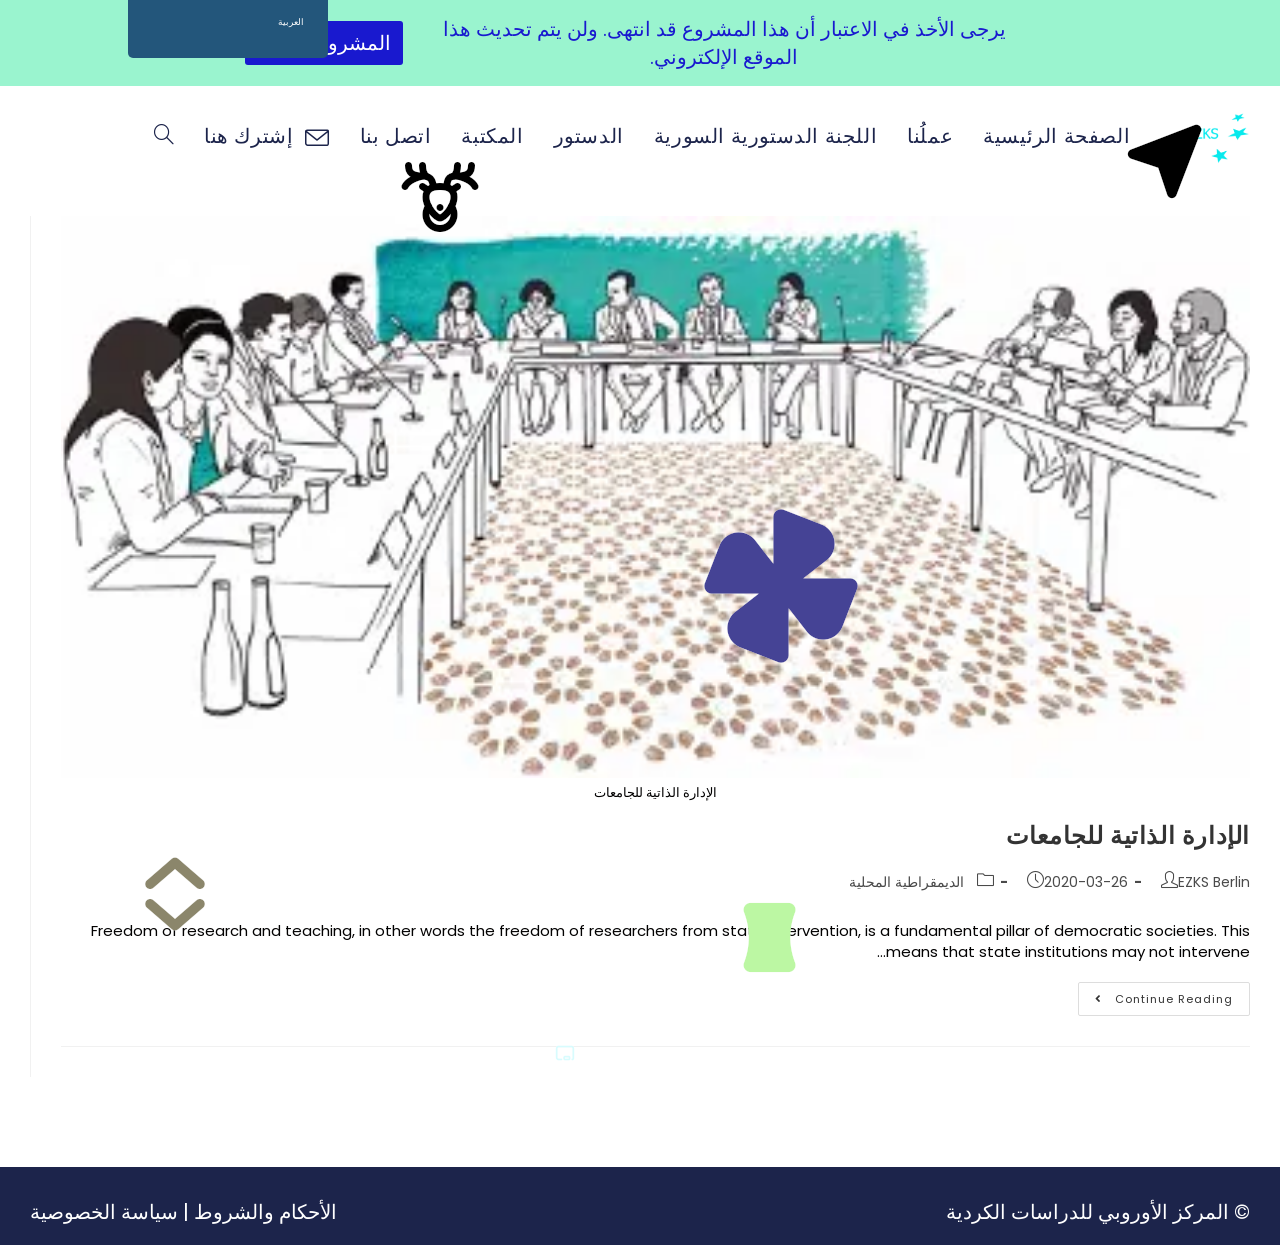 The height and width of the screenshot is (1245, 1280). Describe the element at coordinates (1167, 159) in the screenshot. I see `navigate to your current location` at that location.